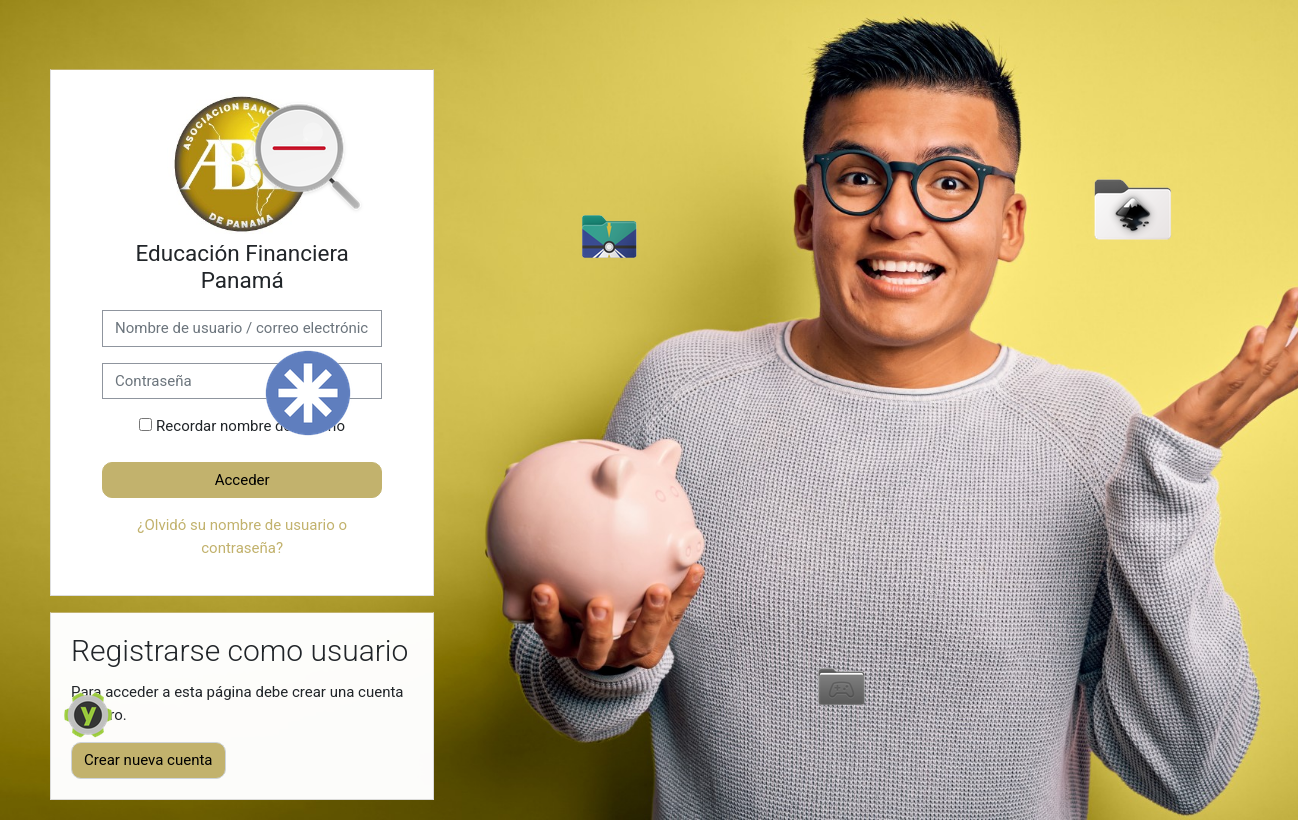 Image resolution: width=1298 pixels, height=820 pixels. I want to click on generic badge or emblem indicator, so click(308, 393).